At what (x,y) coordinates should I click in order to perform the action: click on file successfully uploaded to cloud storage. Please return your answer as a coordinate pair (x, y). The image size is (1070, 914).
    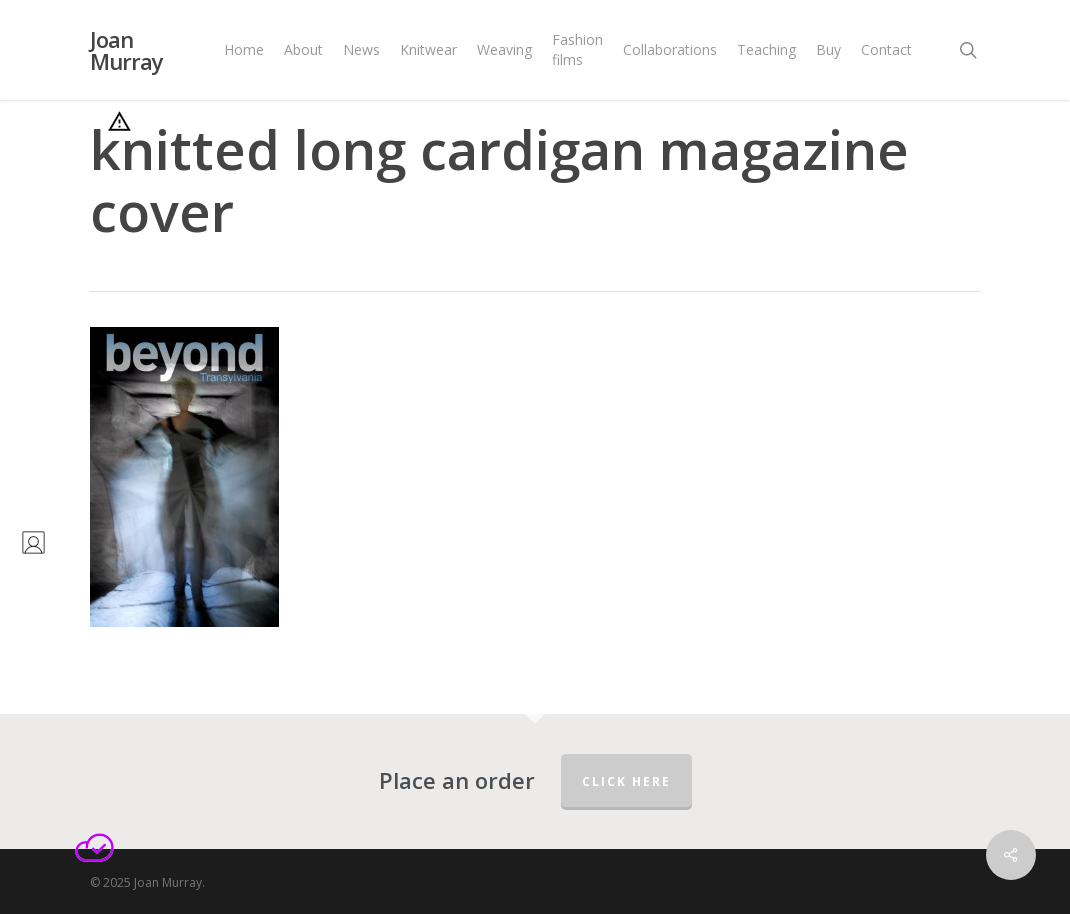
    Looking at the image, I should click on (94, 847).